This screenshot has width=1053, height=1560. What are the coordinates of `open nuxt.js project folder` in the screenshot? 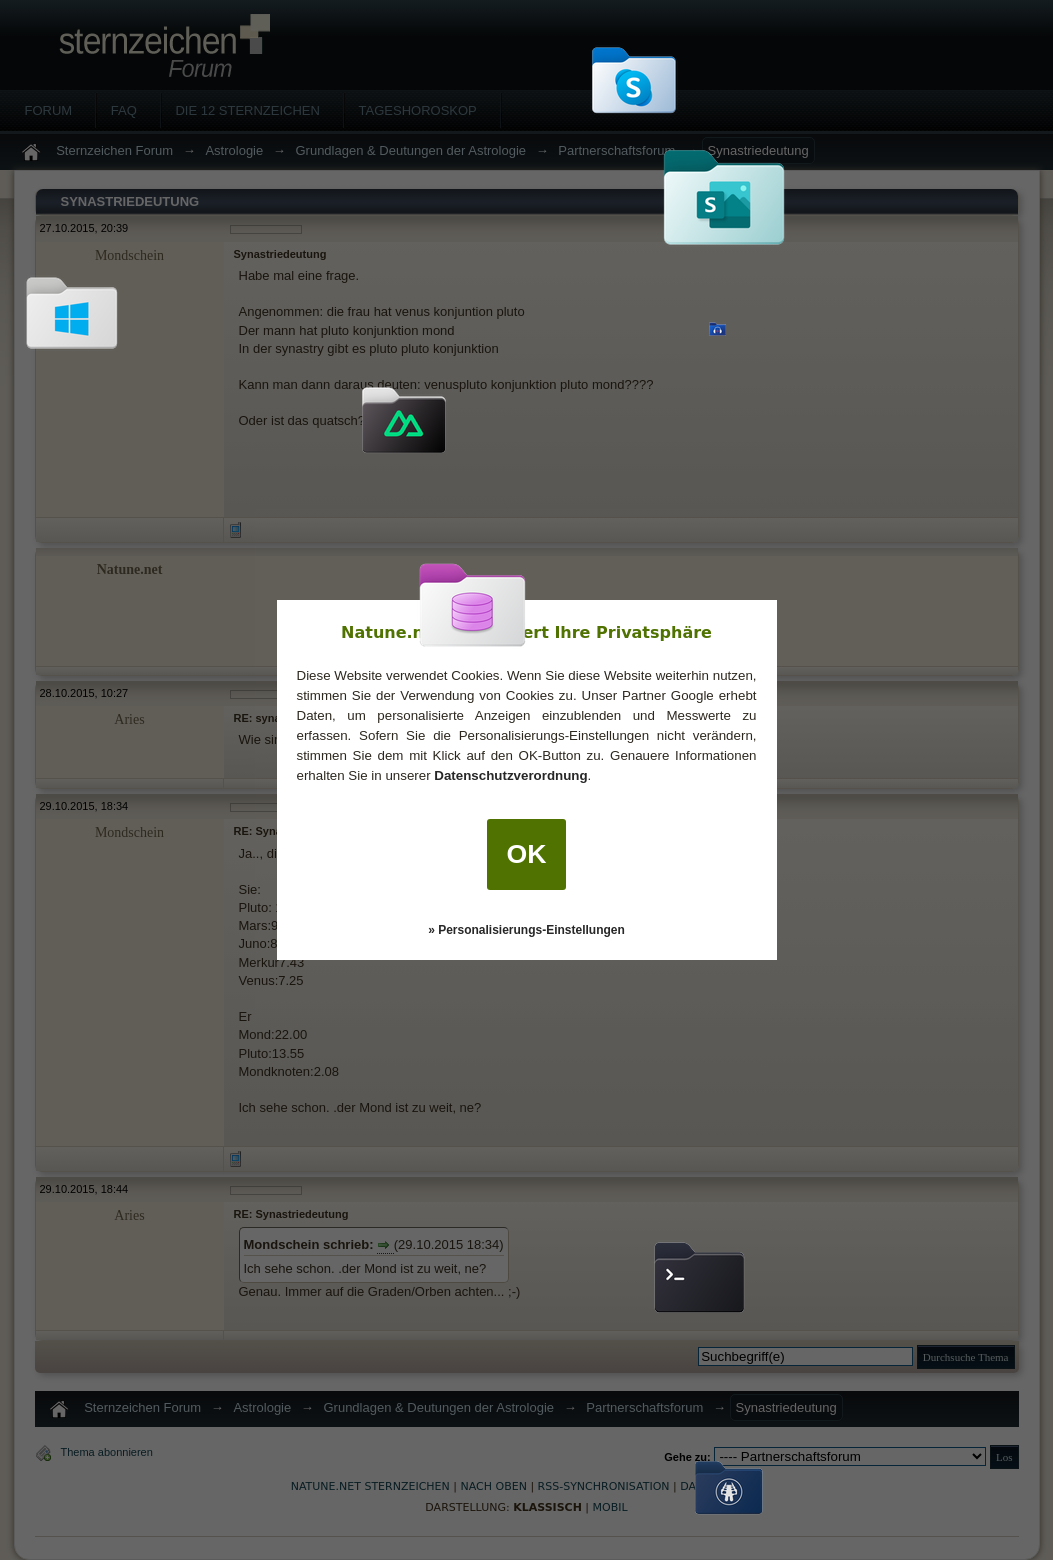 It's located at (403, 422).